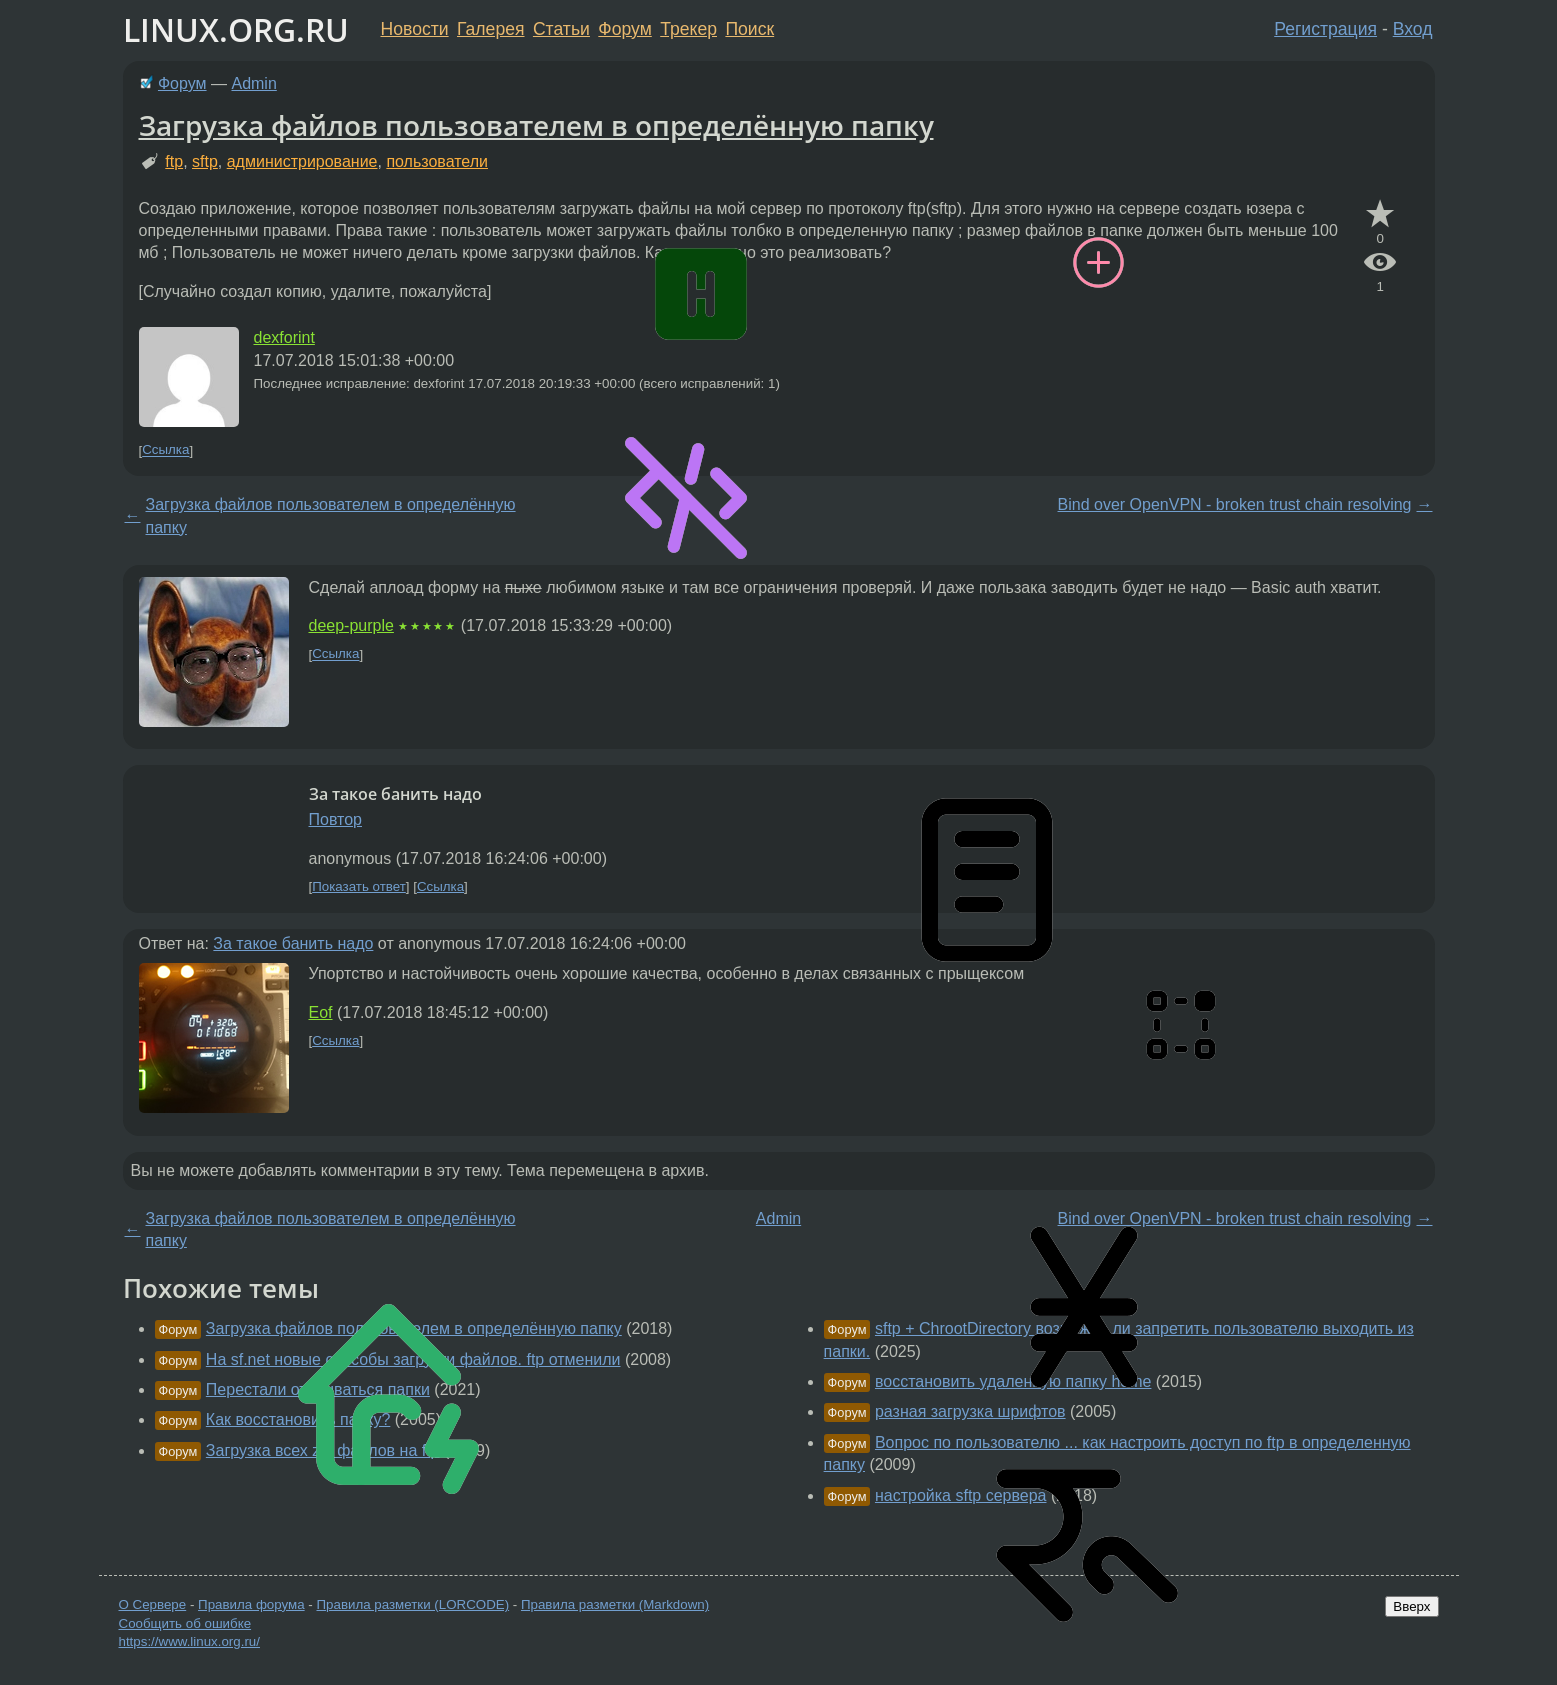 This screenshot has height=1685, width=1557. I want to click on add a new item, so click(1098, 262).